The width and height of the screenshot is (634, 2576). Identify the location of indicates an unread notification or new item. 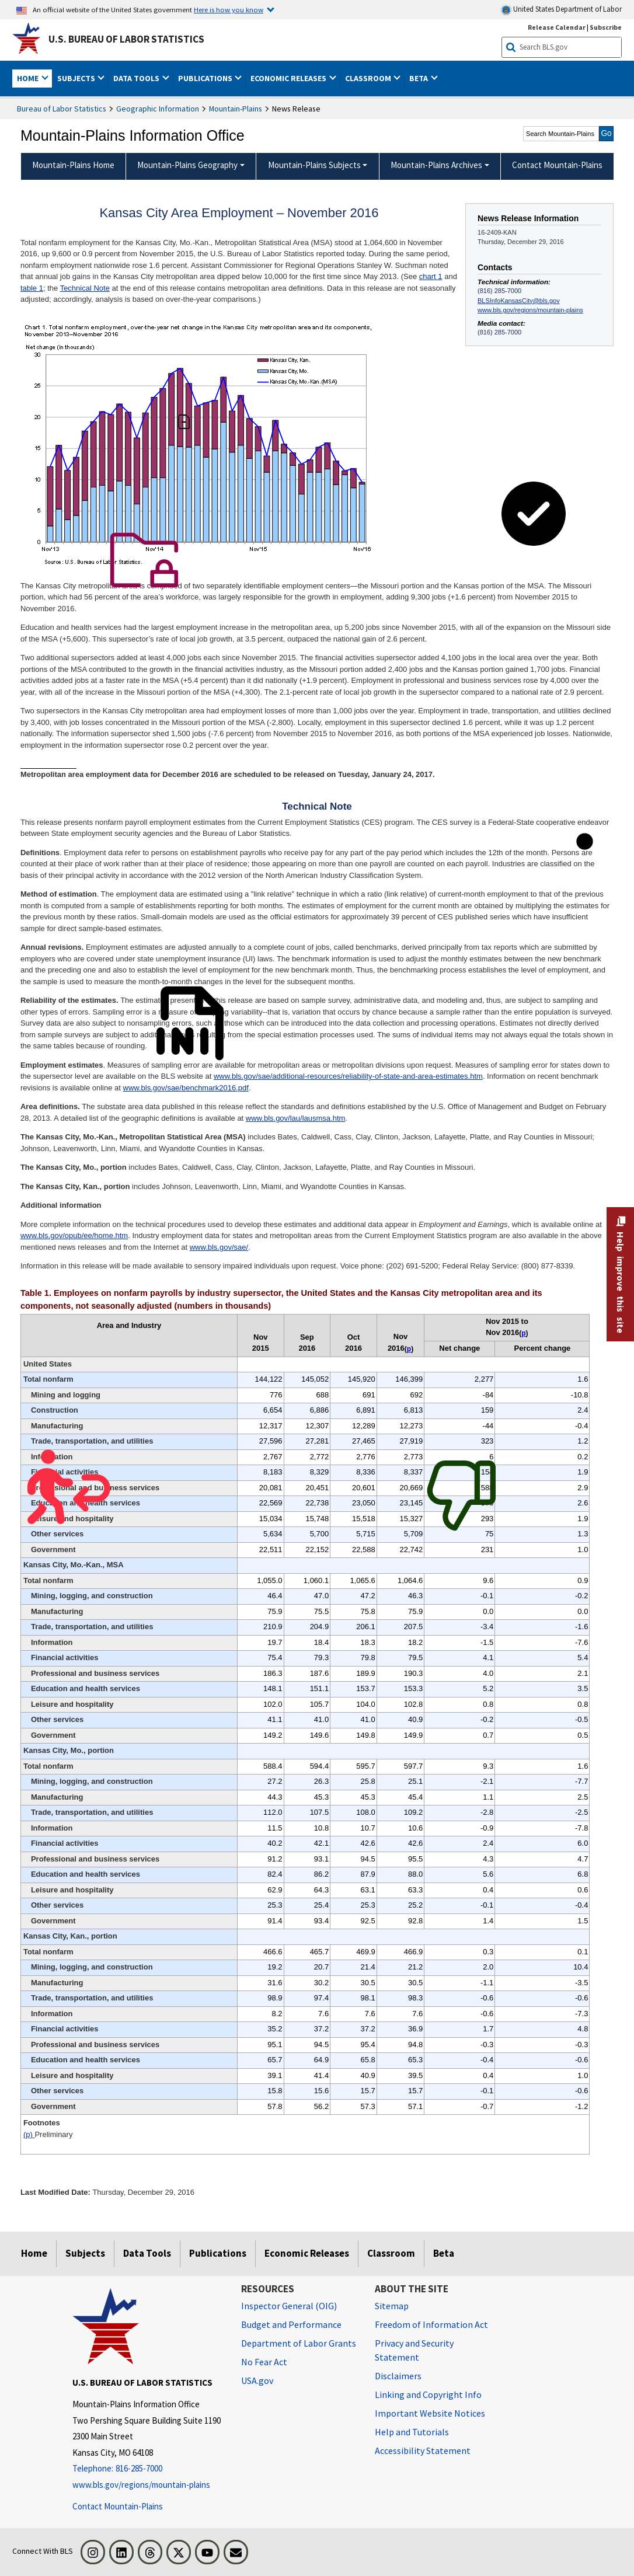
(584, 841).